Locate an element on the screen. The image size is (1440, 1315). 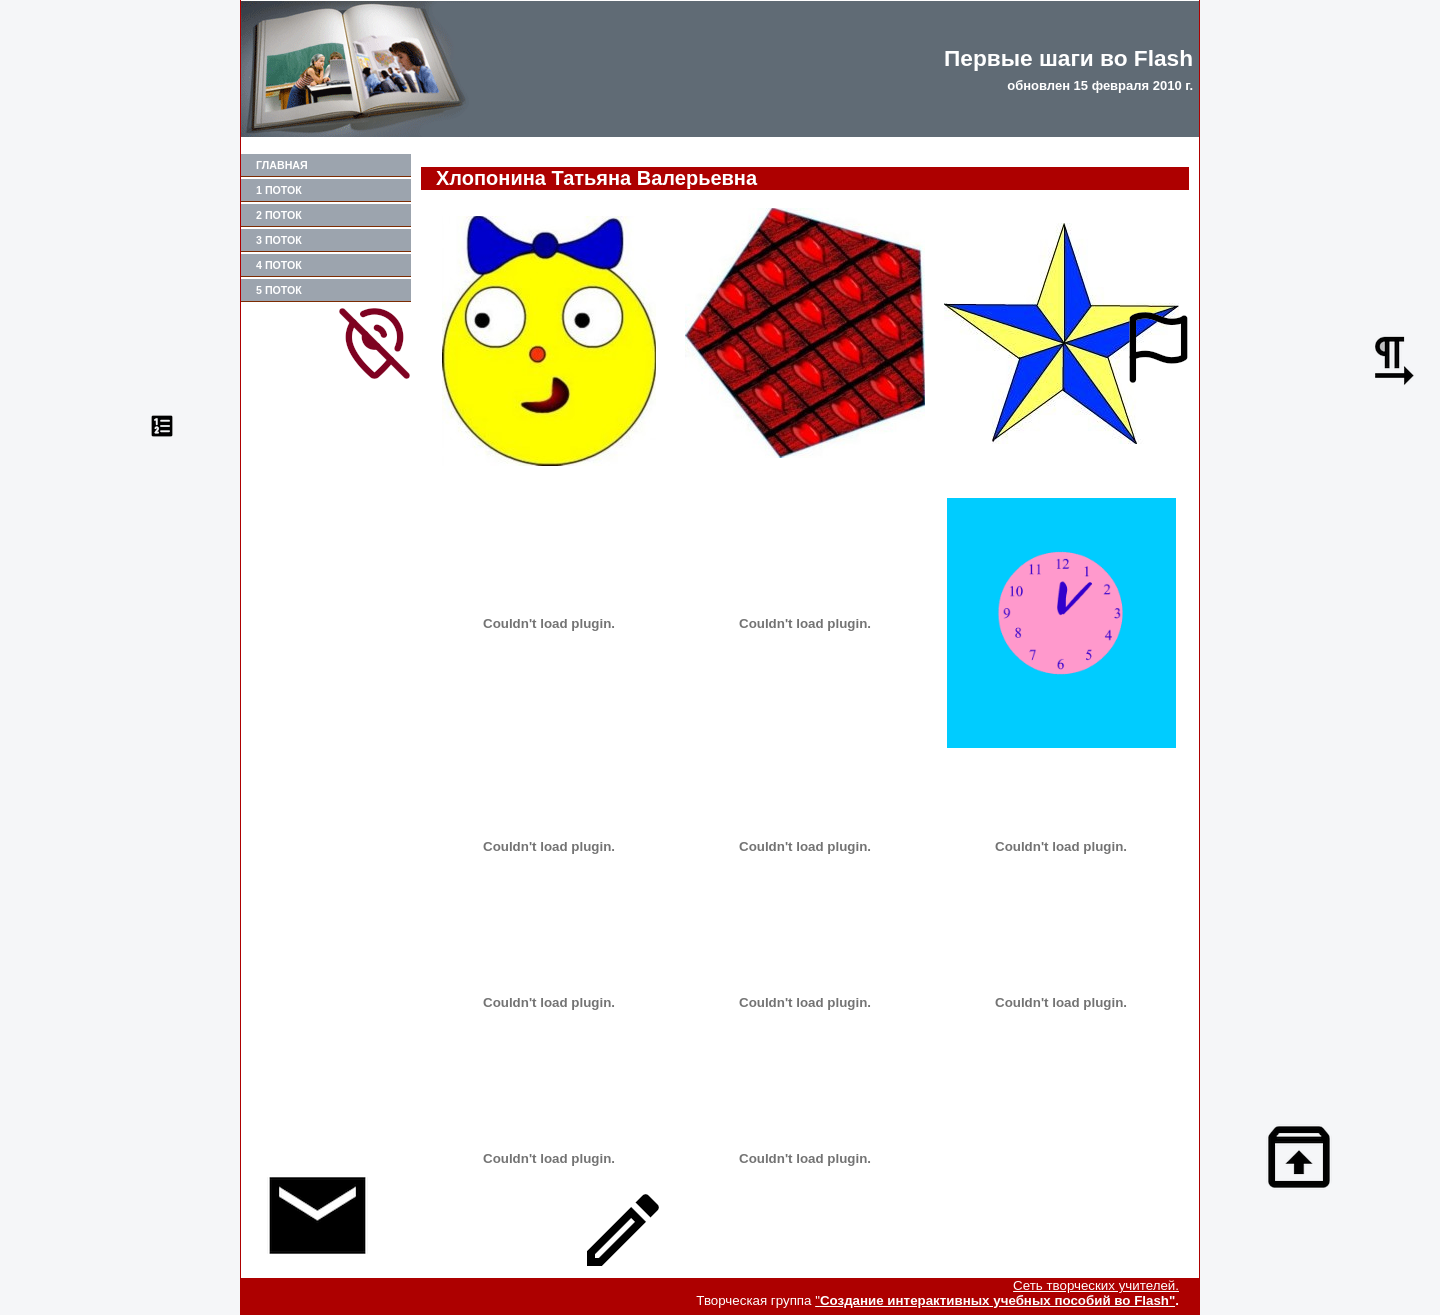
access your email inbox is located at coordinates (317, 1215).